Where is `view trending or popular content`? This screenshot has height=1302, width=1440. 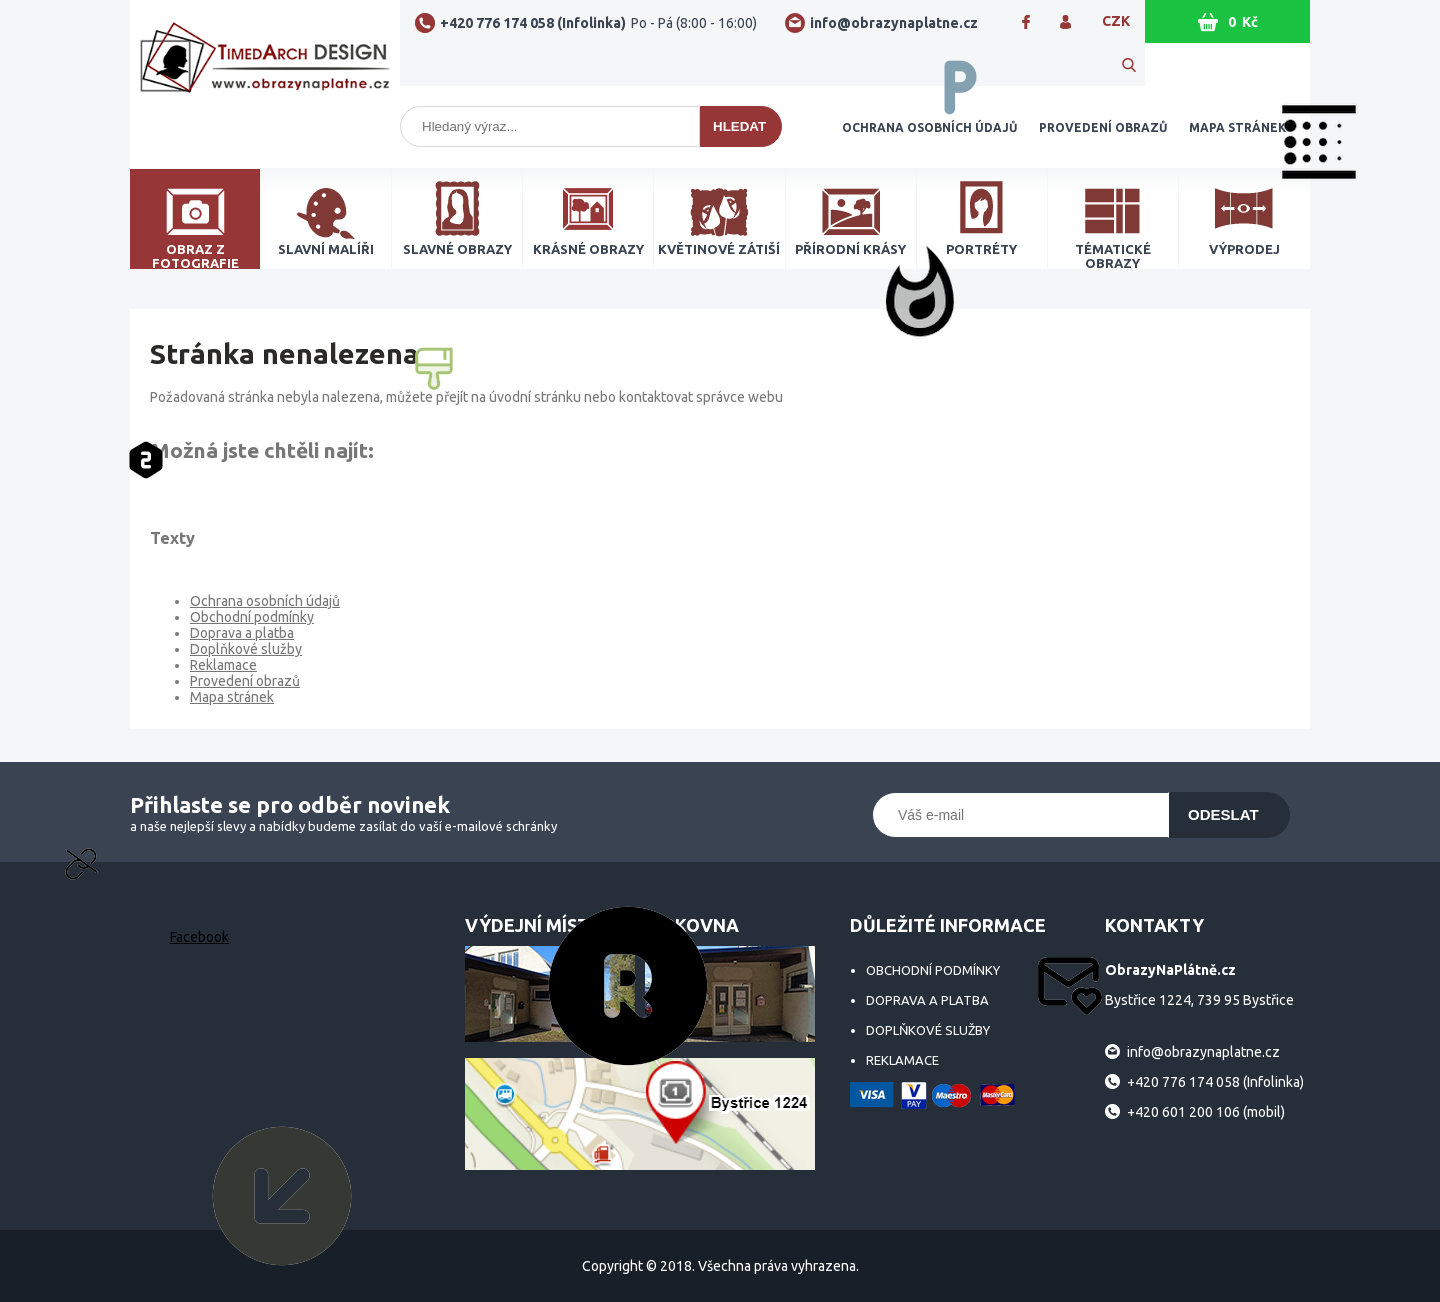
view trending or popular content is located at coordinates (920, 294).